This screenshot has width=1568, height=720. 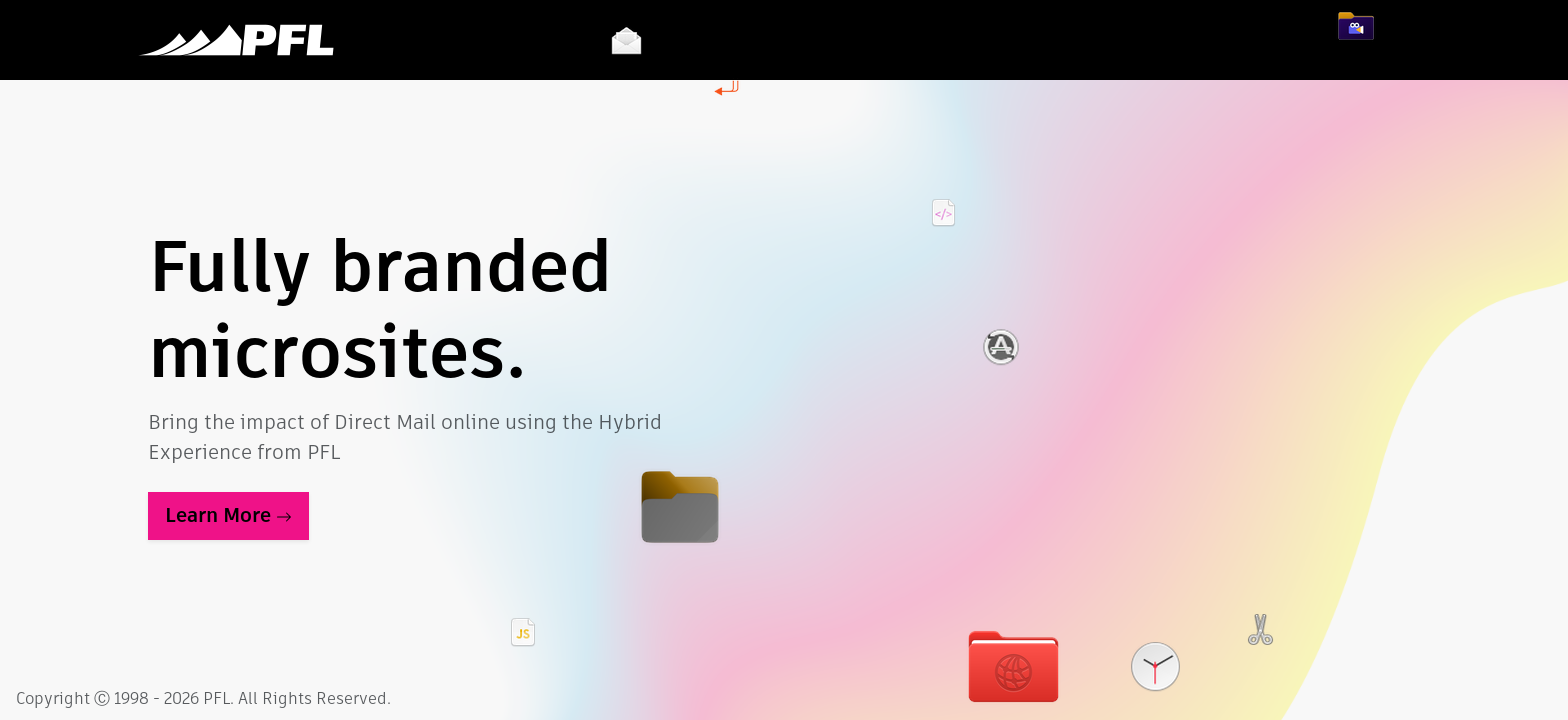 What do you see at coordinates (726, 88) in the screenshot?
I see `reply to all recipients of an email` at bounding box center [726, 88].